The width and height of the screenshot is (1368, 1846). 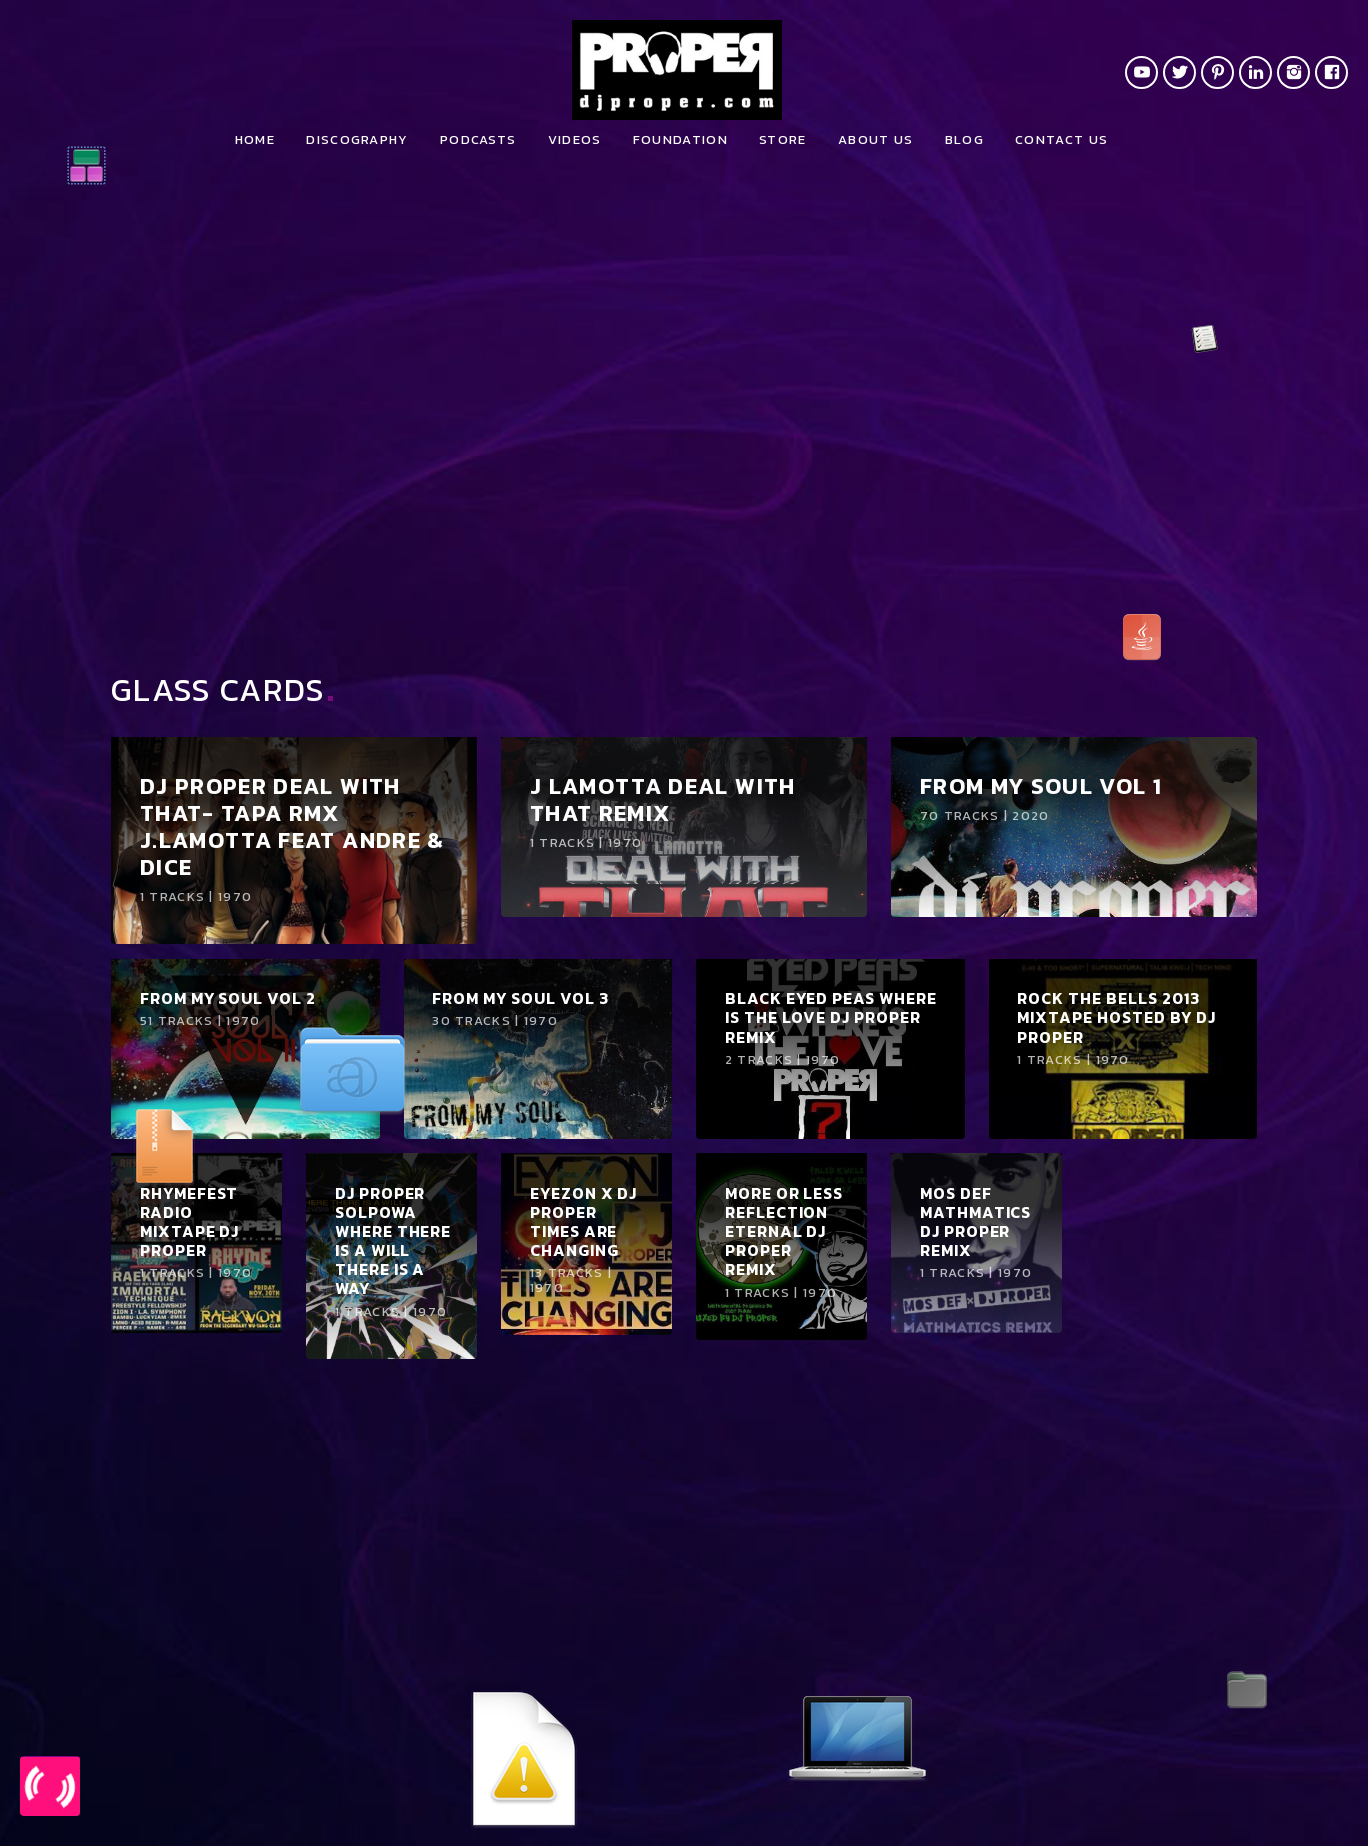 What do you see at coordinates (1142, 637) in the screenshot?
I see `a java source code file` at bounding box center [1142, 637].